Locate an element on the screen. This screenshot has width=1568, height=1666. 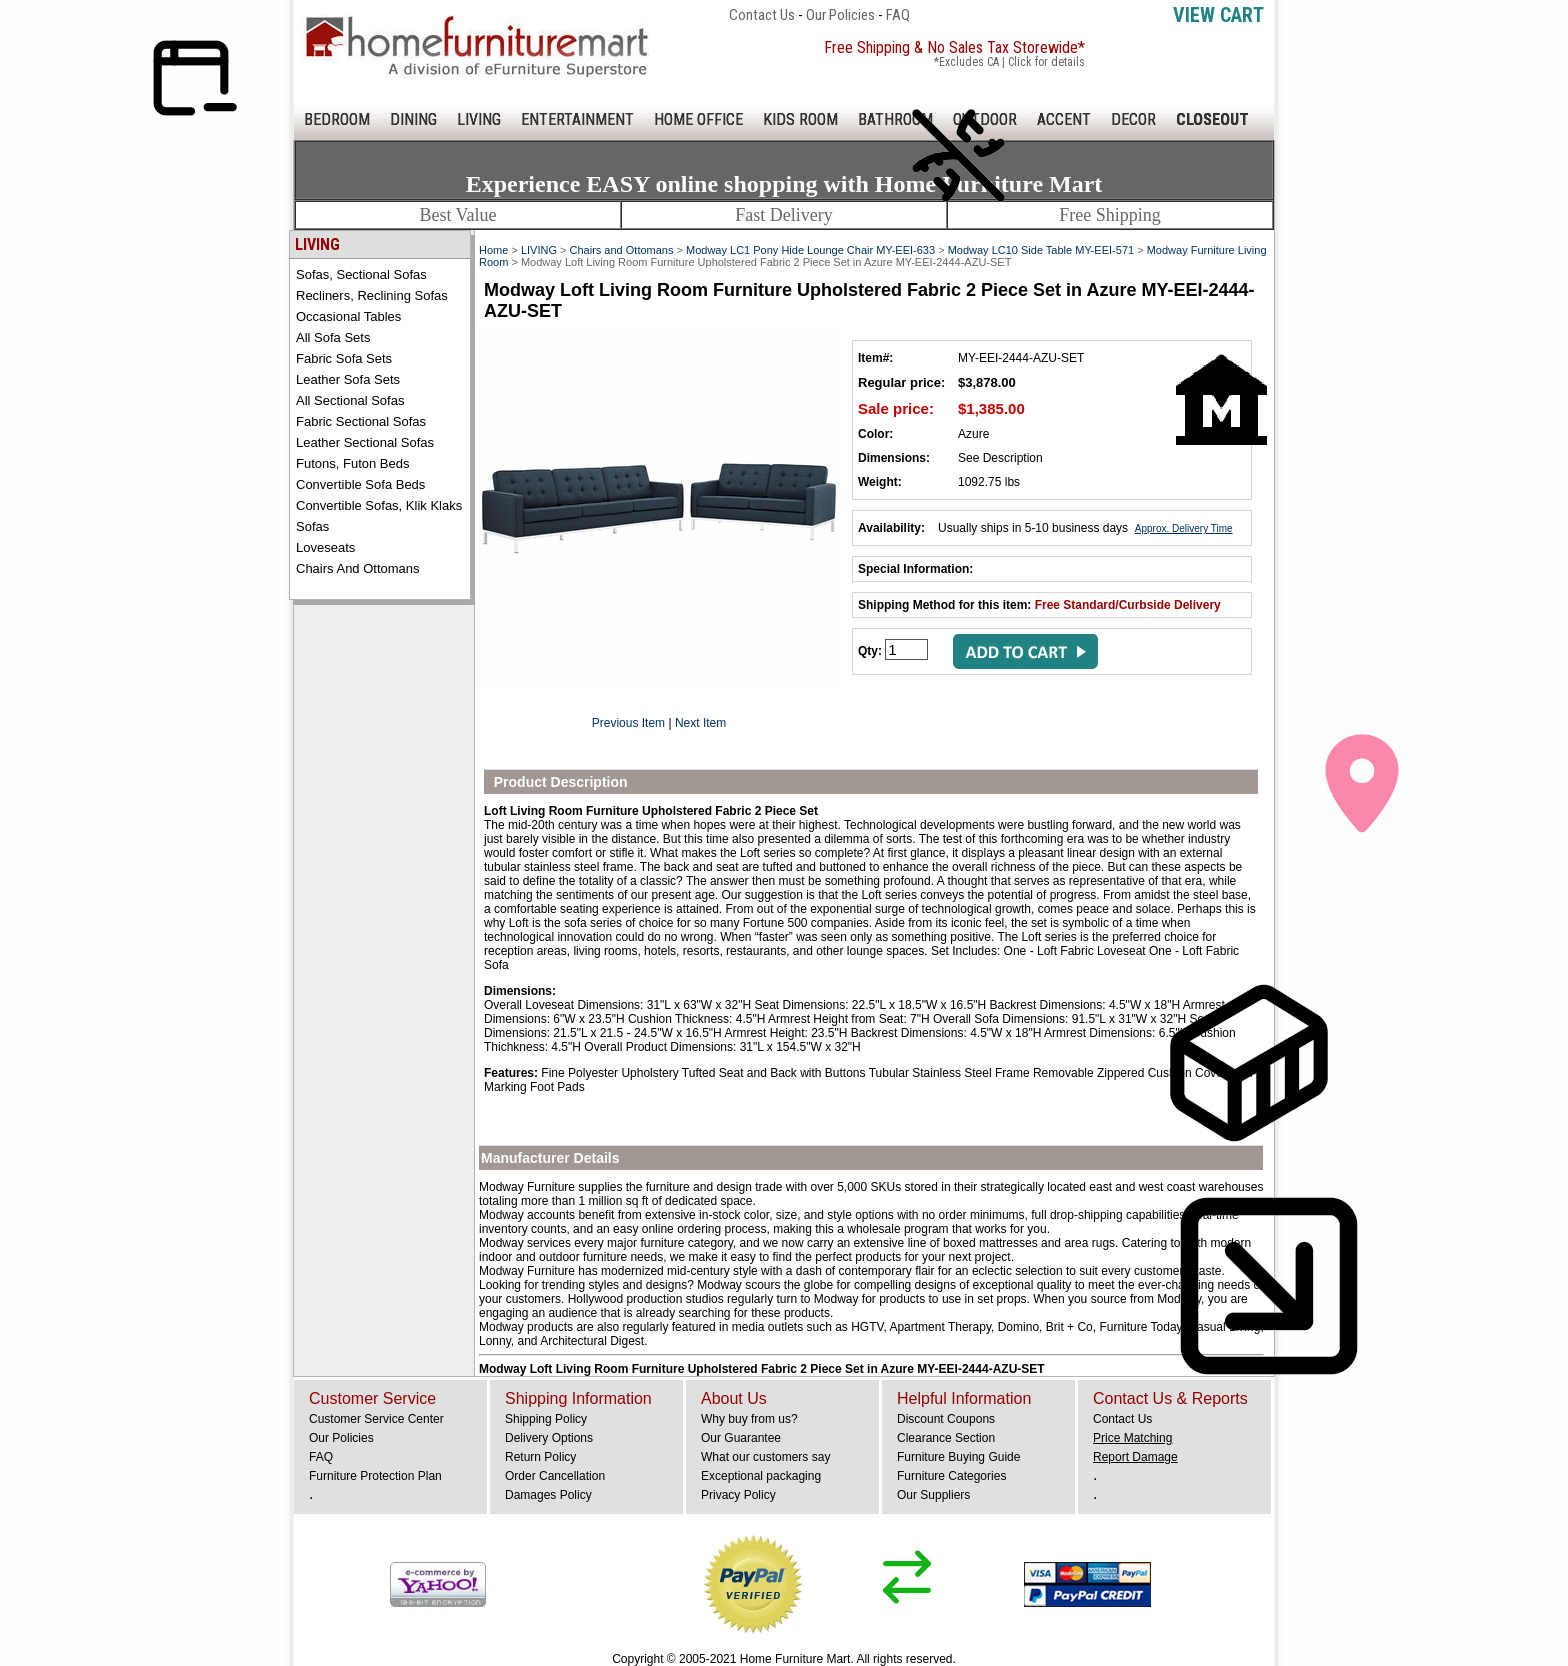
view nearby museums on the map is located at coordinates (1221, 399).